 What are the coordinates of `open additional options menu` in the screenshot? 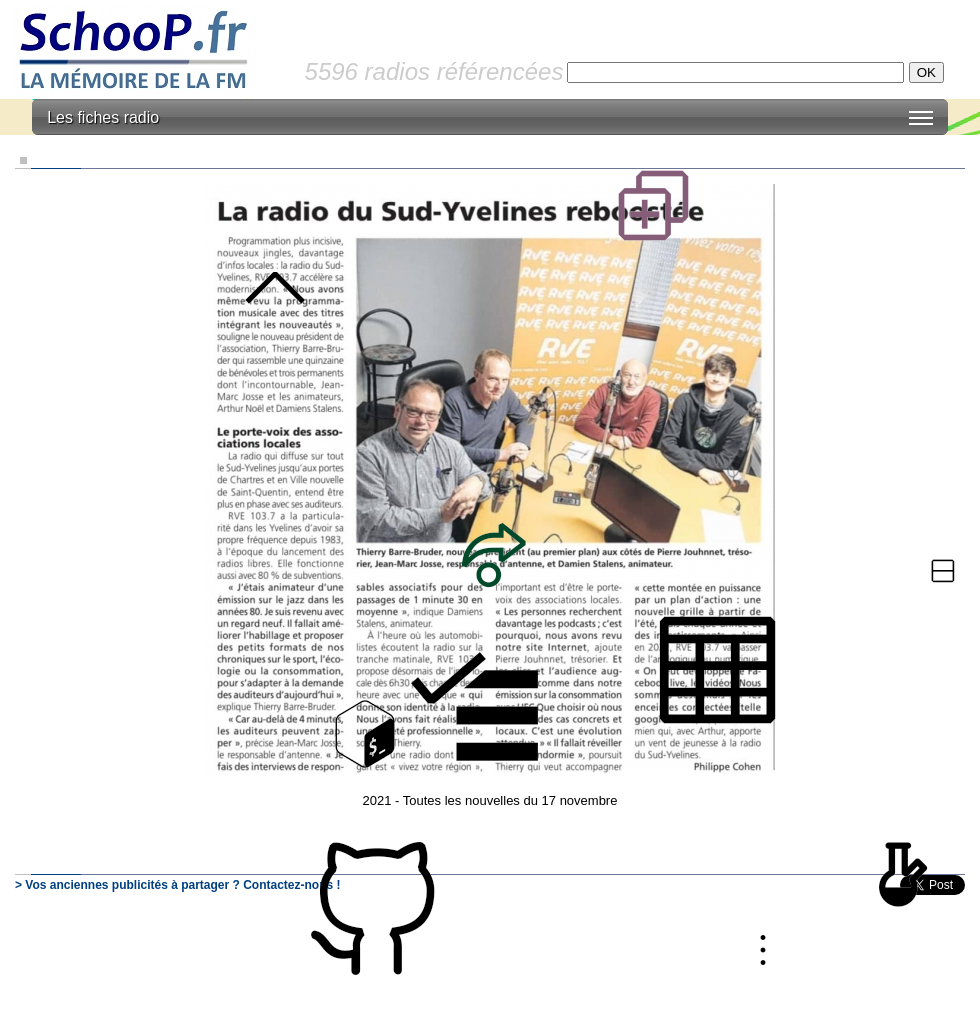 It's located at (763, 950).